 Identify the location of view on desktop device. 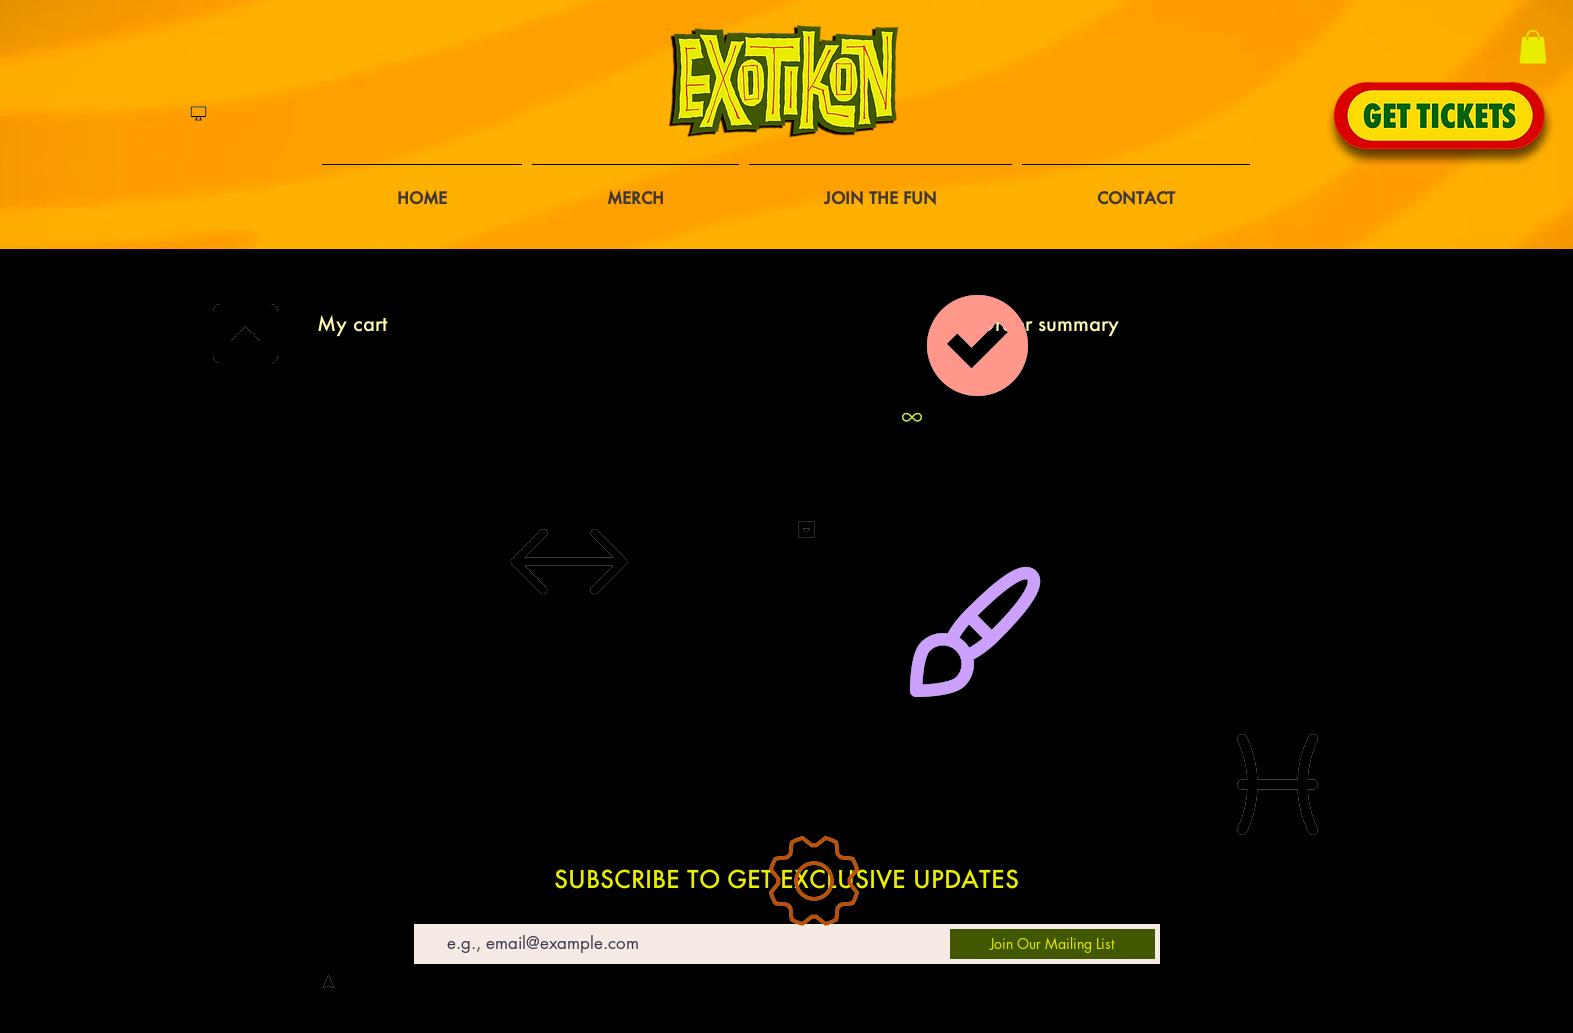
(198, 113).